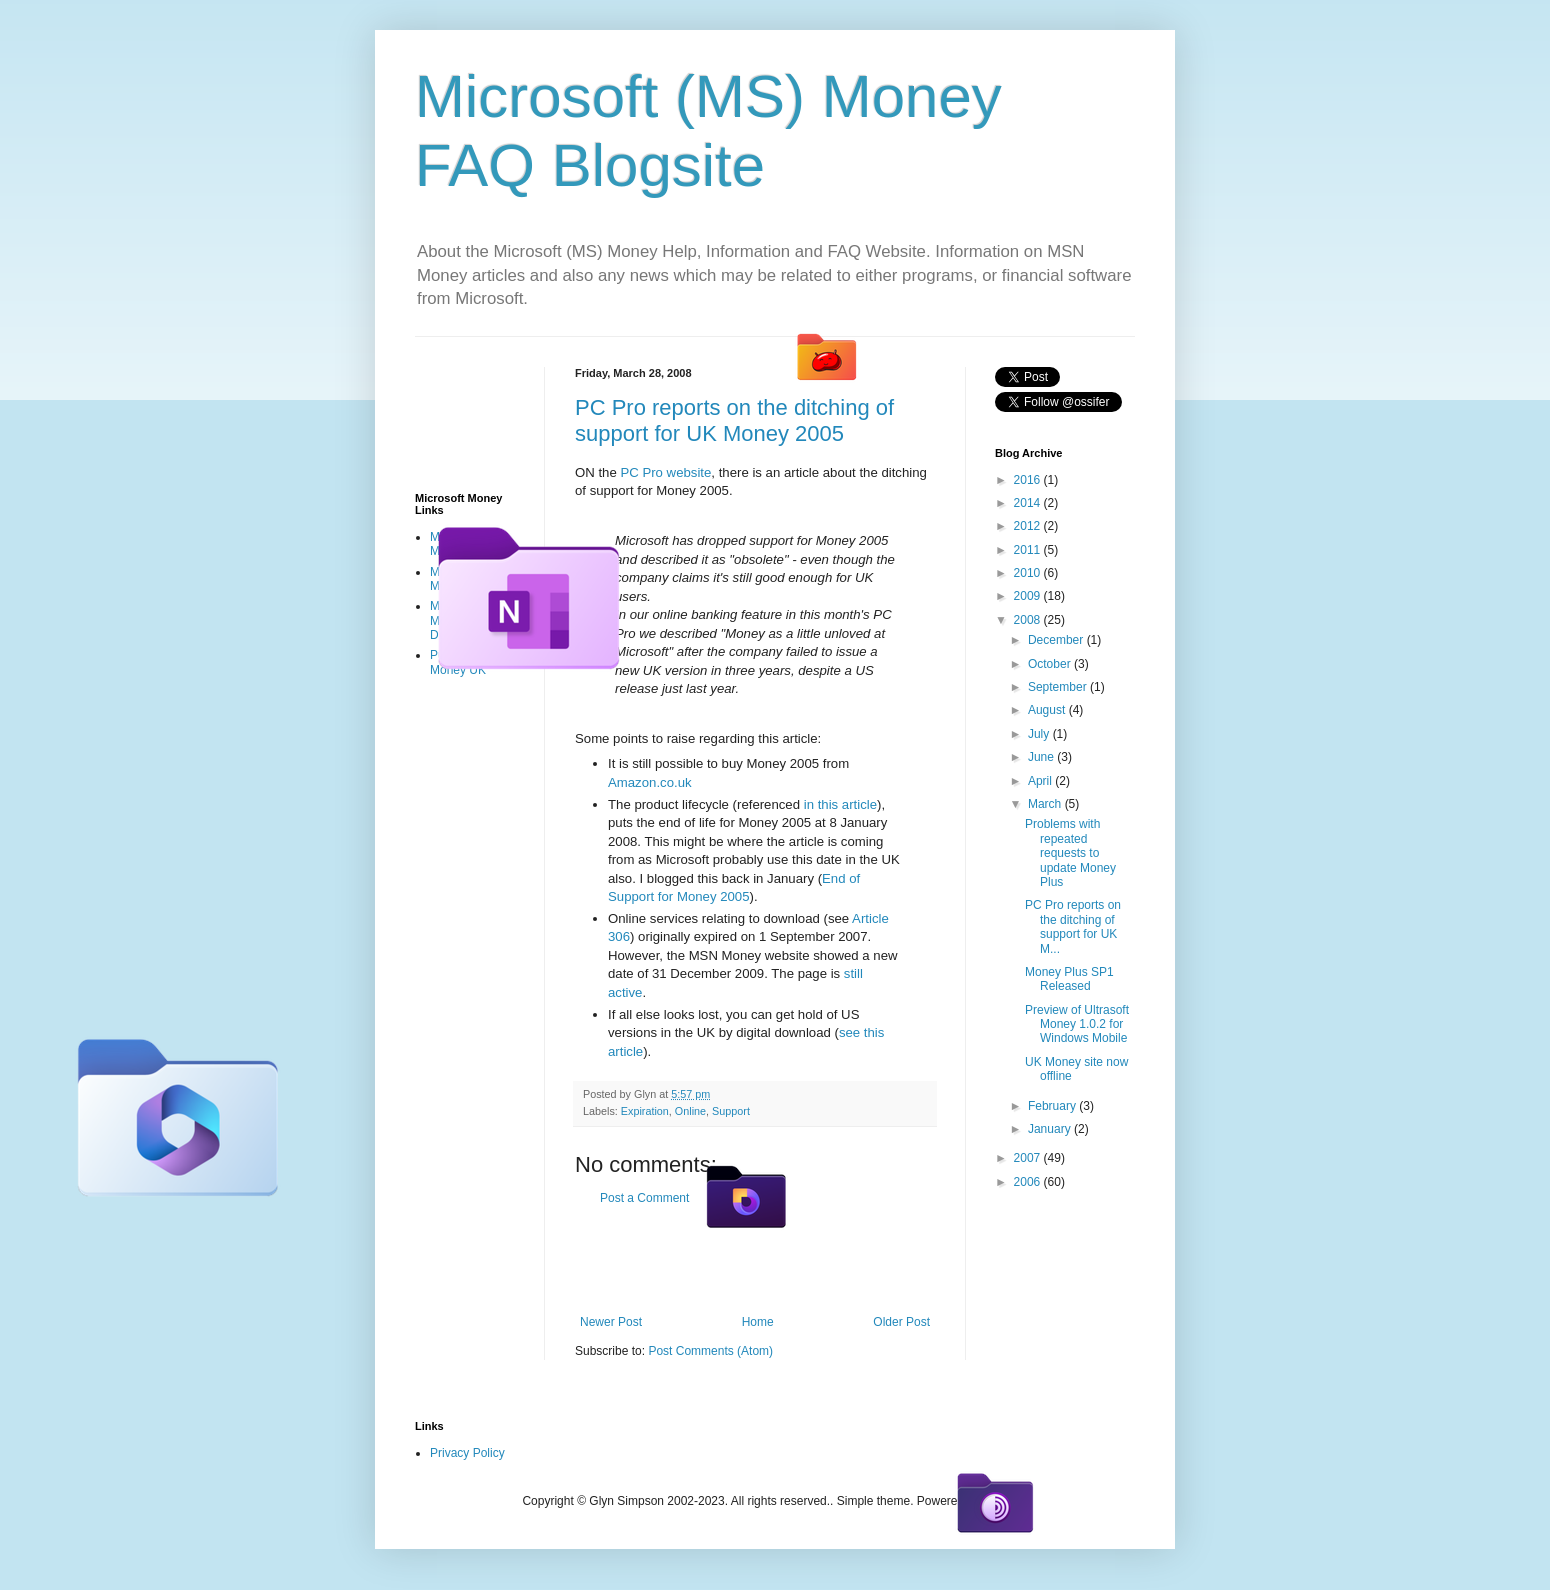 The width and height of the screenshot is (1550, 1590). What do you see at coordinates (826, 358) in the screenshot?
I see `open android jelly bean system folder` at bounding box center [826, 358].